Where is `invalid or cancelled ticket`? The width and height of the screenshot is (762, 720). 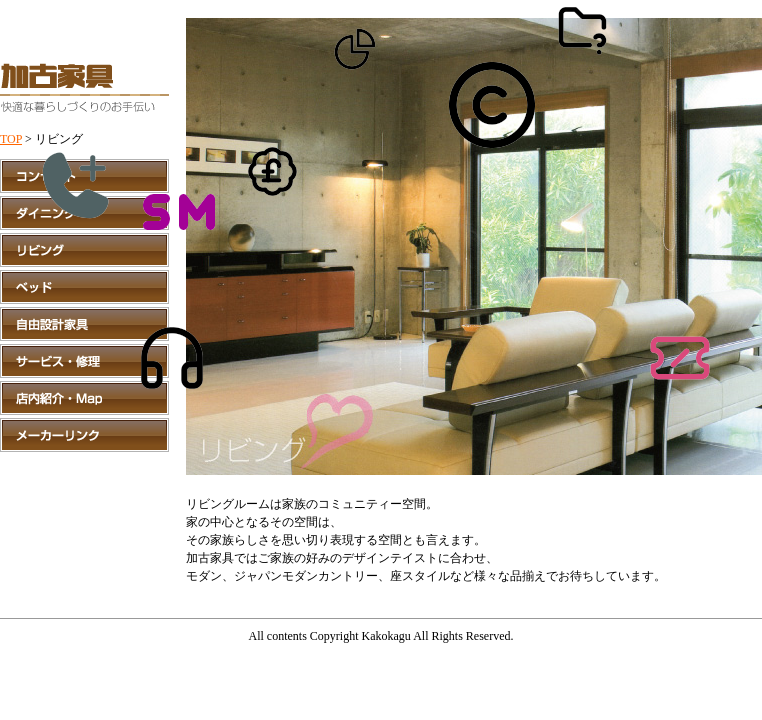
invalid or cancelled ticket is located at coordinates (680, 358).